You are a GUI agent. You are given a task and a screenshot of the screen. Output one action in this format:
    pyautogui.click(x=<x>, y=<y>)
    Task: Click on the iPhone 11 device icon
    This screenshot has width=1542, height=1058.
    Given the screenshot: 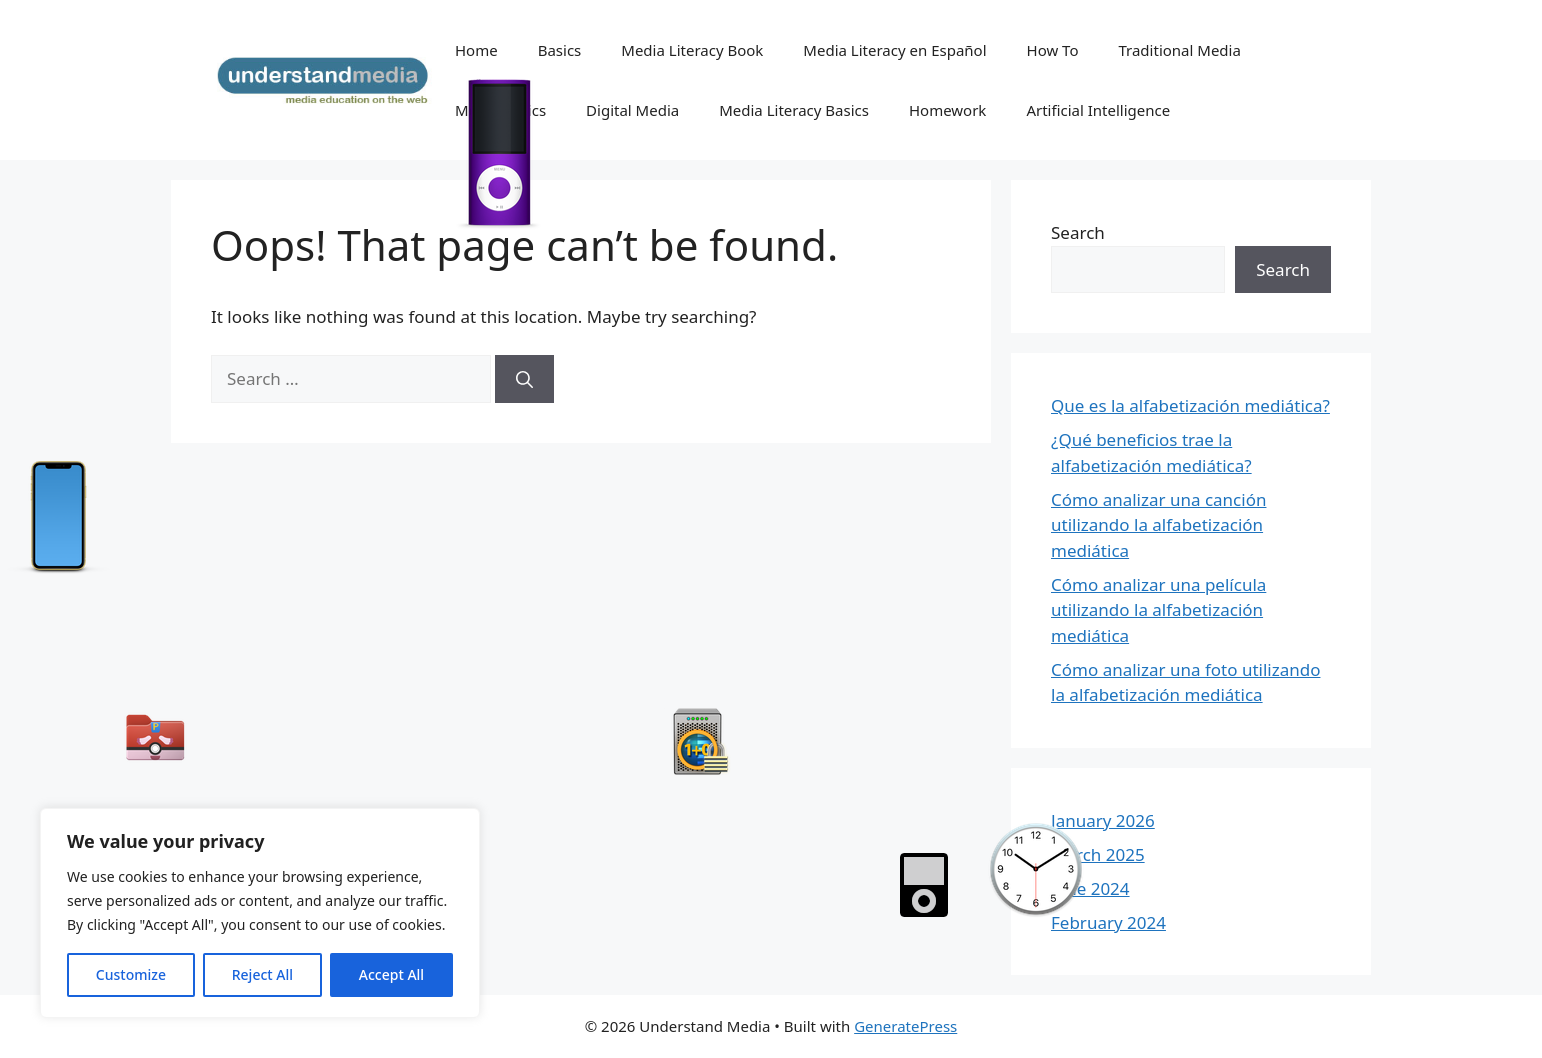 What is the action you would take?
    pyautogui.click(x=58, y=517)
    